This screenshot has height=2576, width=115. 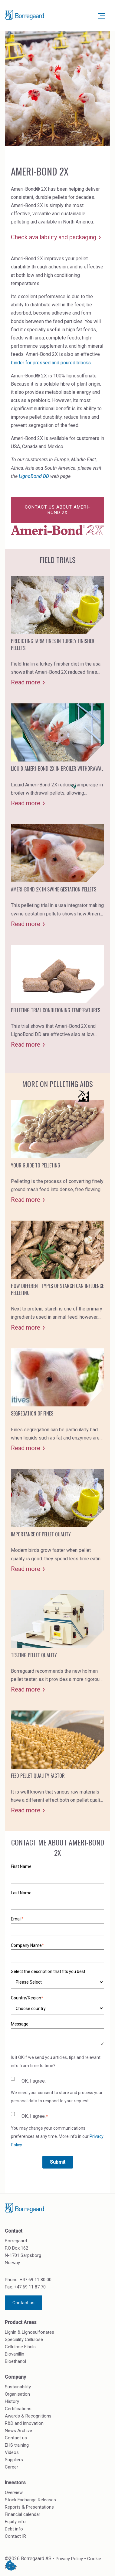 I want to click on indicates a tearing or ripping action in gameplay, so click(x=73, y=786).